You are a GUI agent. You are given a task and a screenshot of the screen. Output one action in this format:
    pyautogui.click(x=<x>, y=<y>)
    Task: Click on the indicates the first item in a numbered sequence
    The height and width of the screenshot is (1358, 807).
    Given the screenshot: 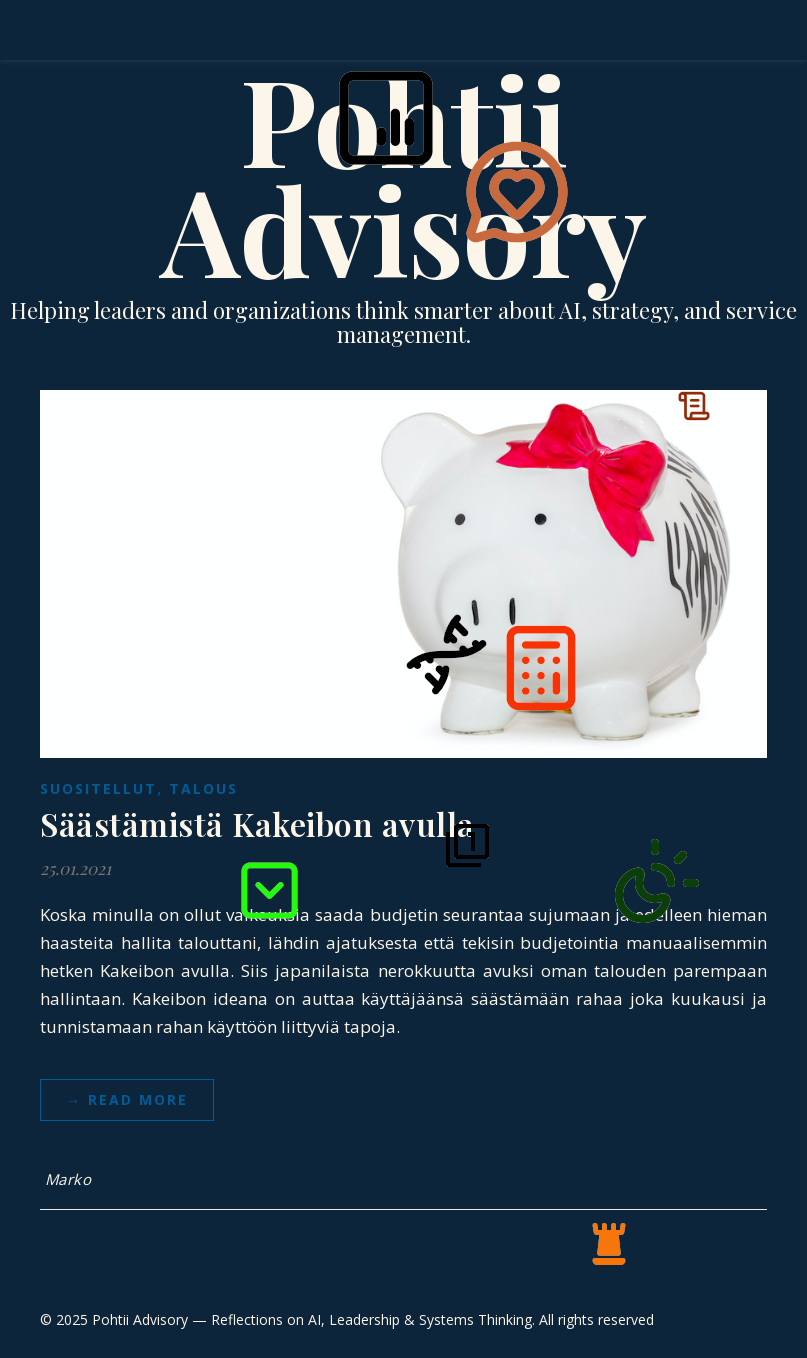 What is the action you would take?
    pyautogui.click(x=467, y=845)
    